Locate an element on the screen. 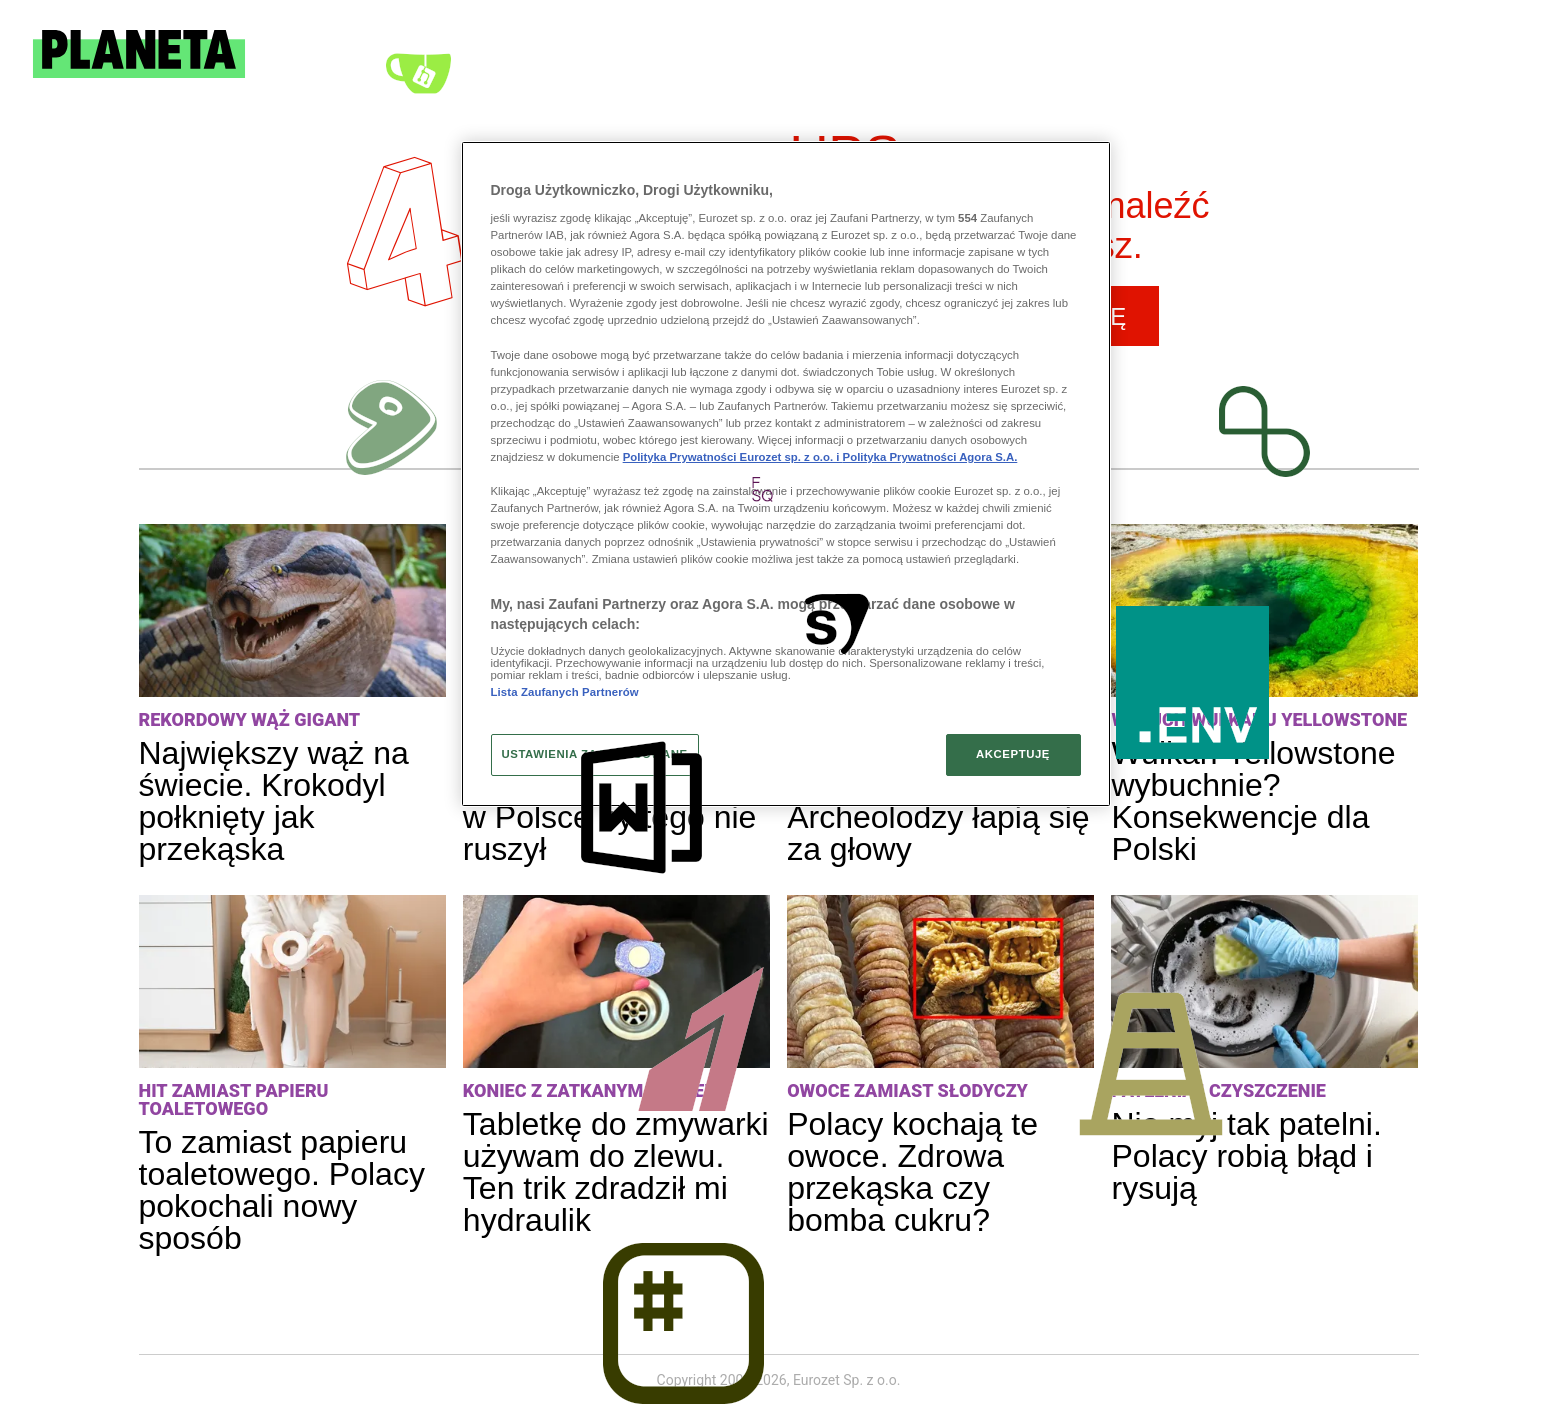  Gentoo Linux logo is located at coordinates (391, 427).